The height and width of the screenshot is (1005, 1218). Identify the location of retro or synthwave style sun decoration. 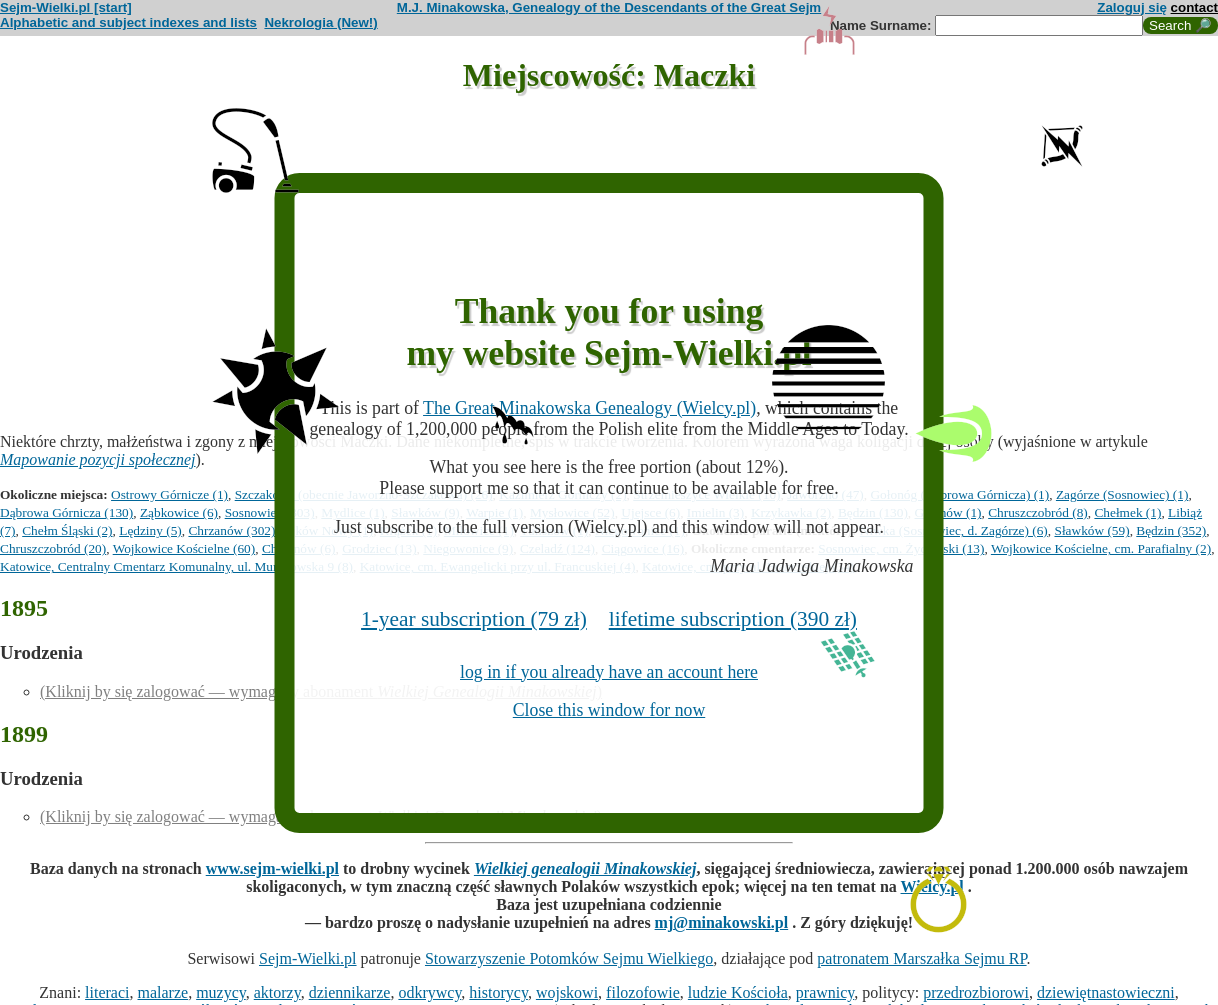
(828, 381).